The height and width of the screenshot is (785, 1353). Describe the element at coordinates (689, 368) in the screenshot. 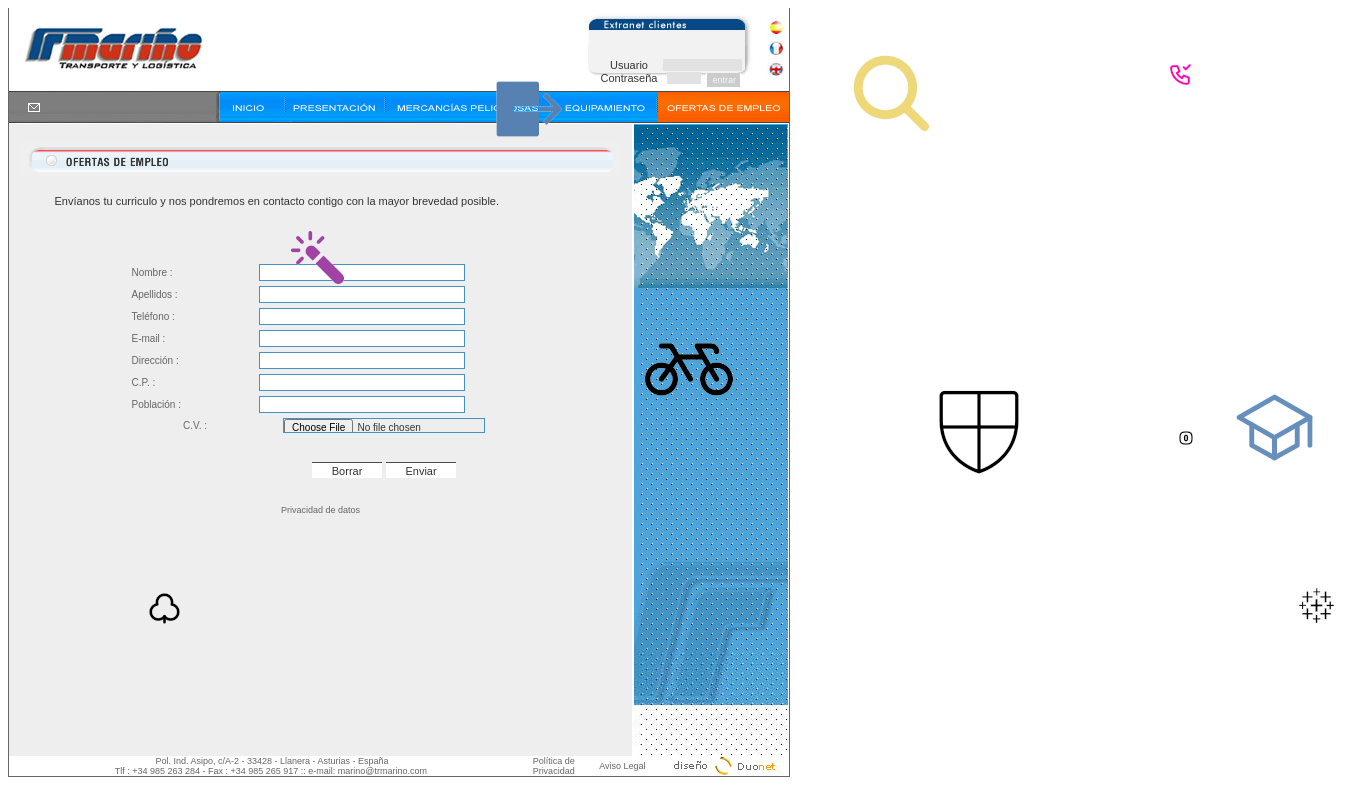

I see `select bicycle as transportation mode` at that location.